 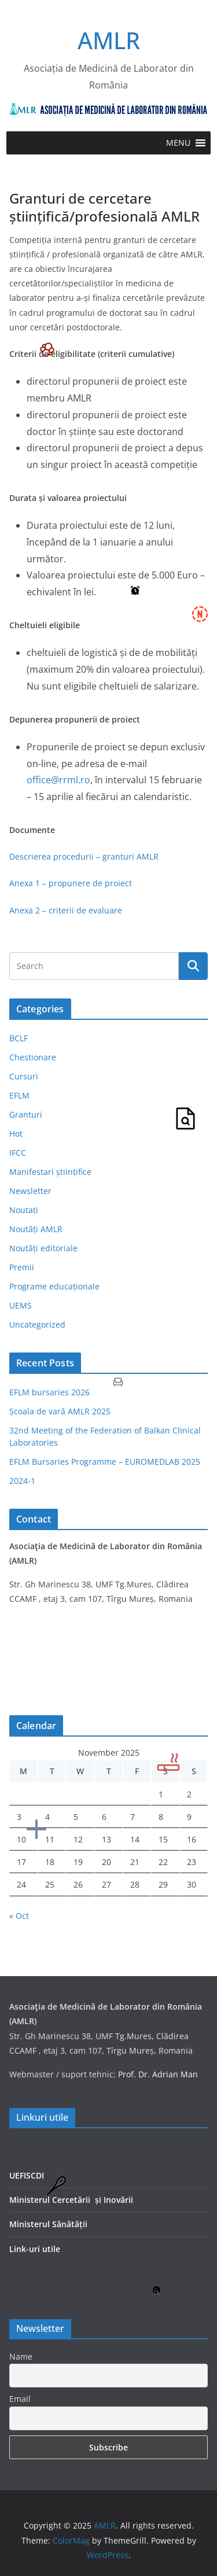 I want to click on indicates something is overwhelmed or struggling, so click(x=156, y=2290).